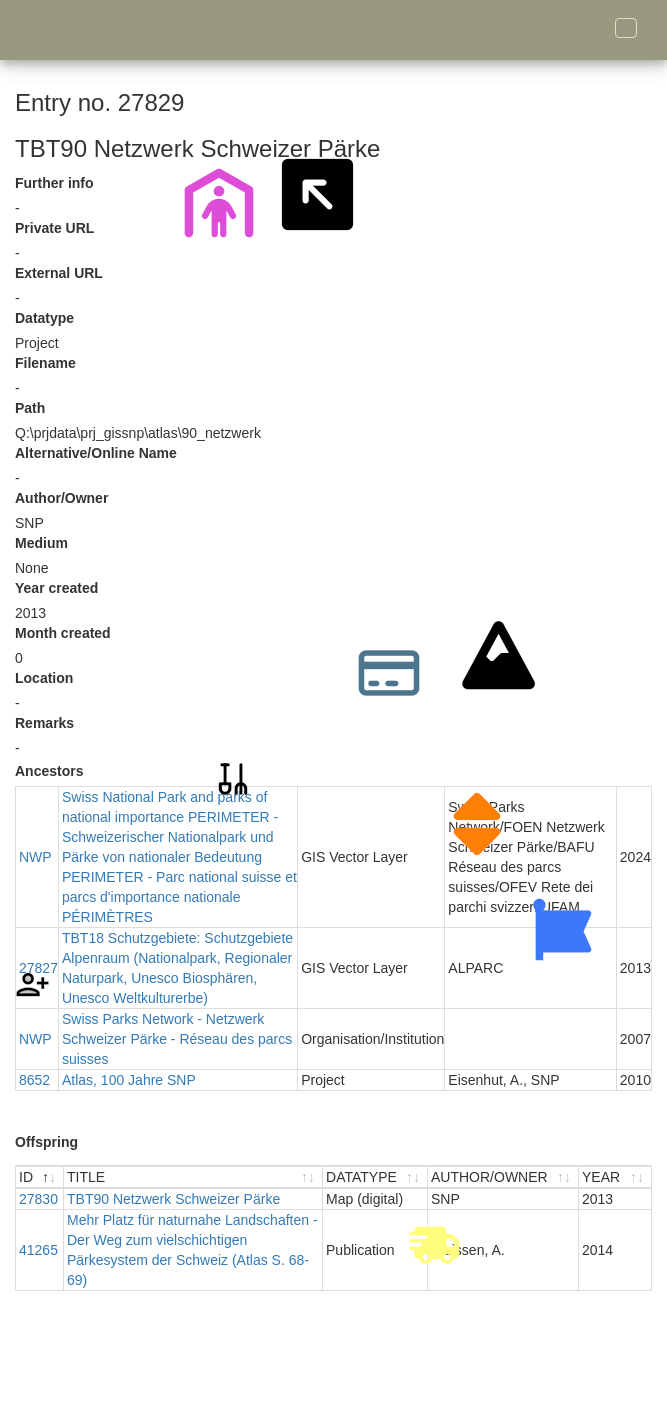 This screenshot has width=667, height=1416. I want to click on access gardening or landscaping tools, so click(233, 779).